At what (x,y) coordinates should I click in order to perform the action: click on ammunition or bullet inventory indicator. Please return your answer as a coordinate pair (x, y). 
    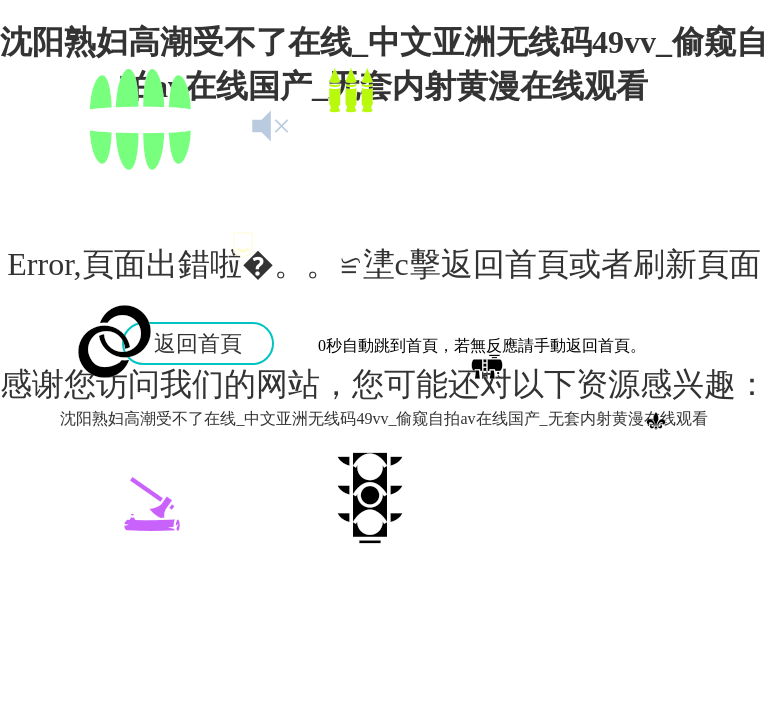
    Looking at the image, I should click on (351, 90).